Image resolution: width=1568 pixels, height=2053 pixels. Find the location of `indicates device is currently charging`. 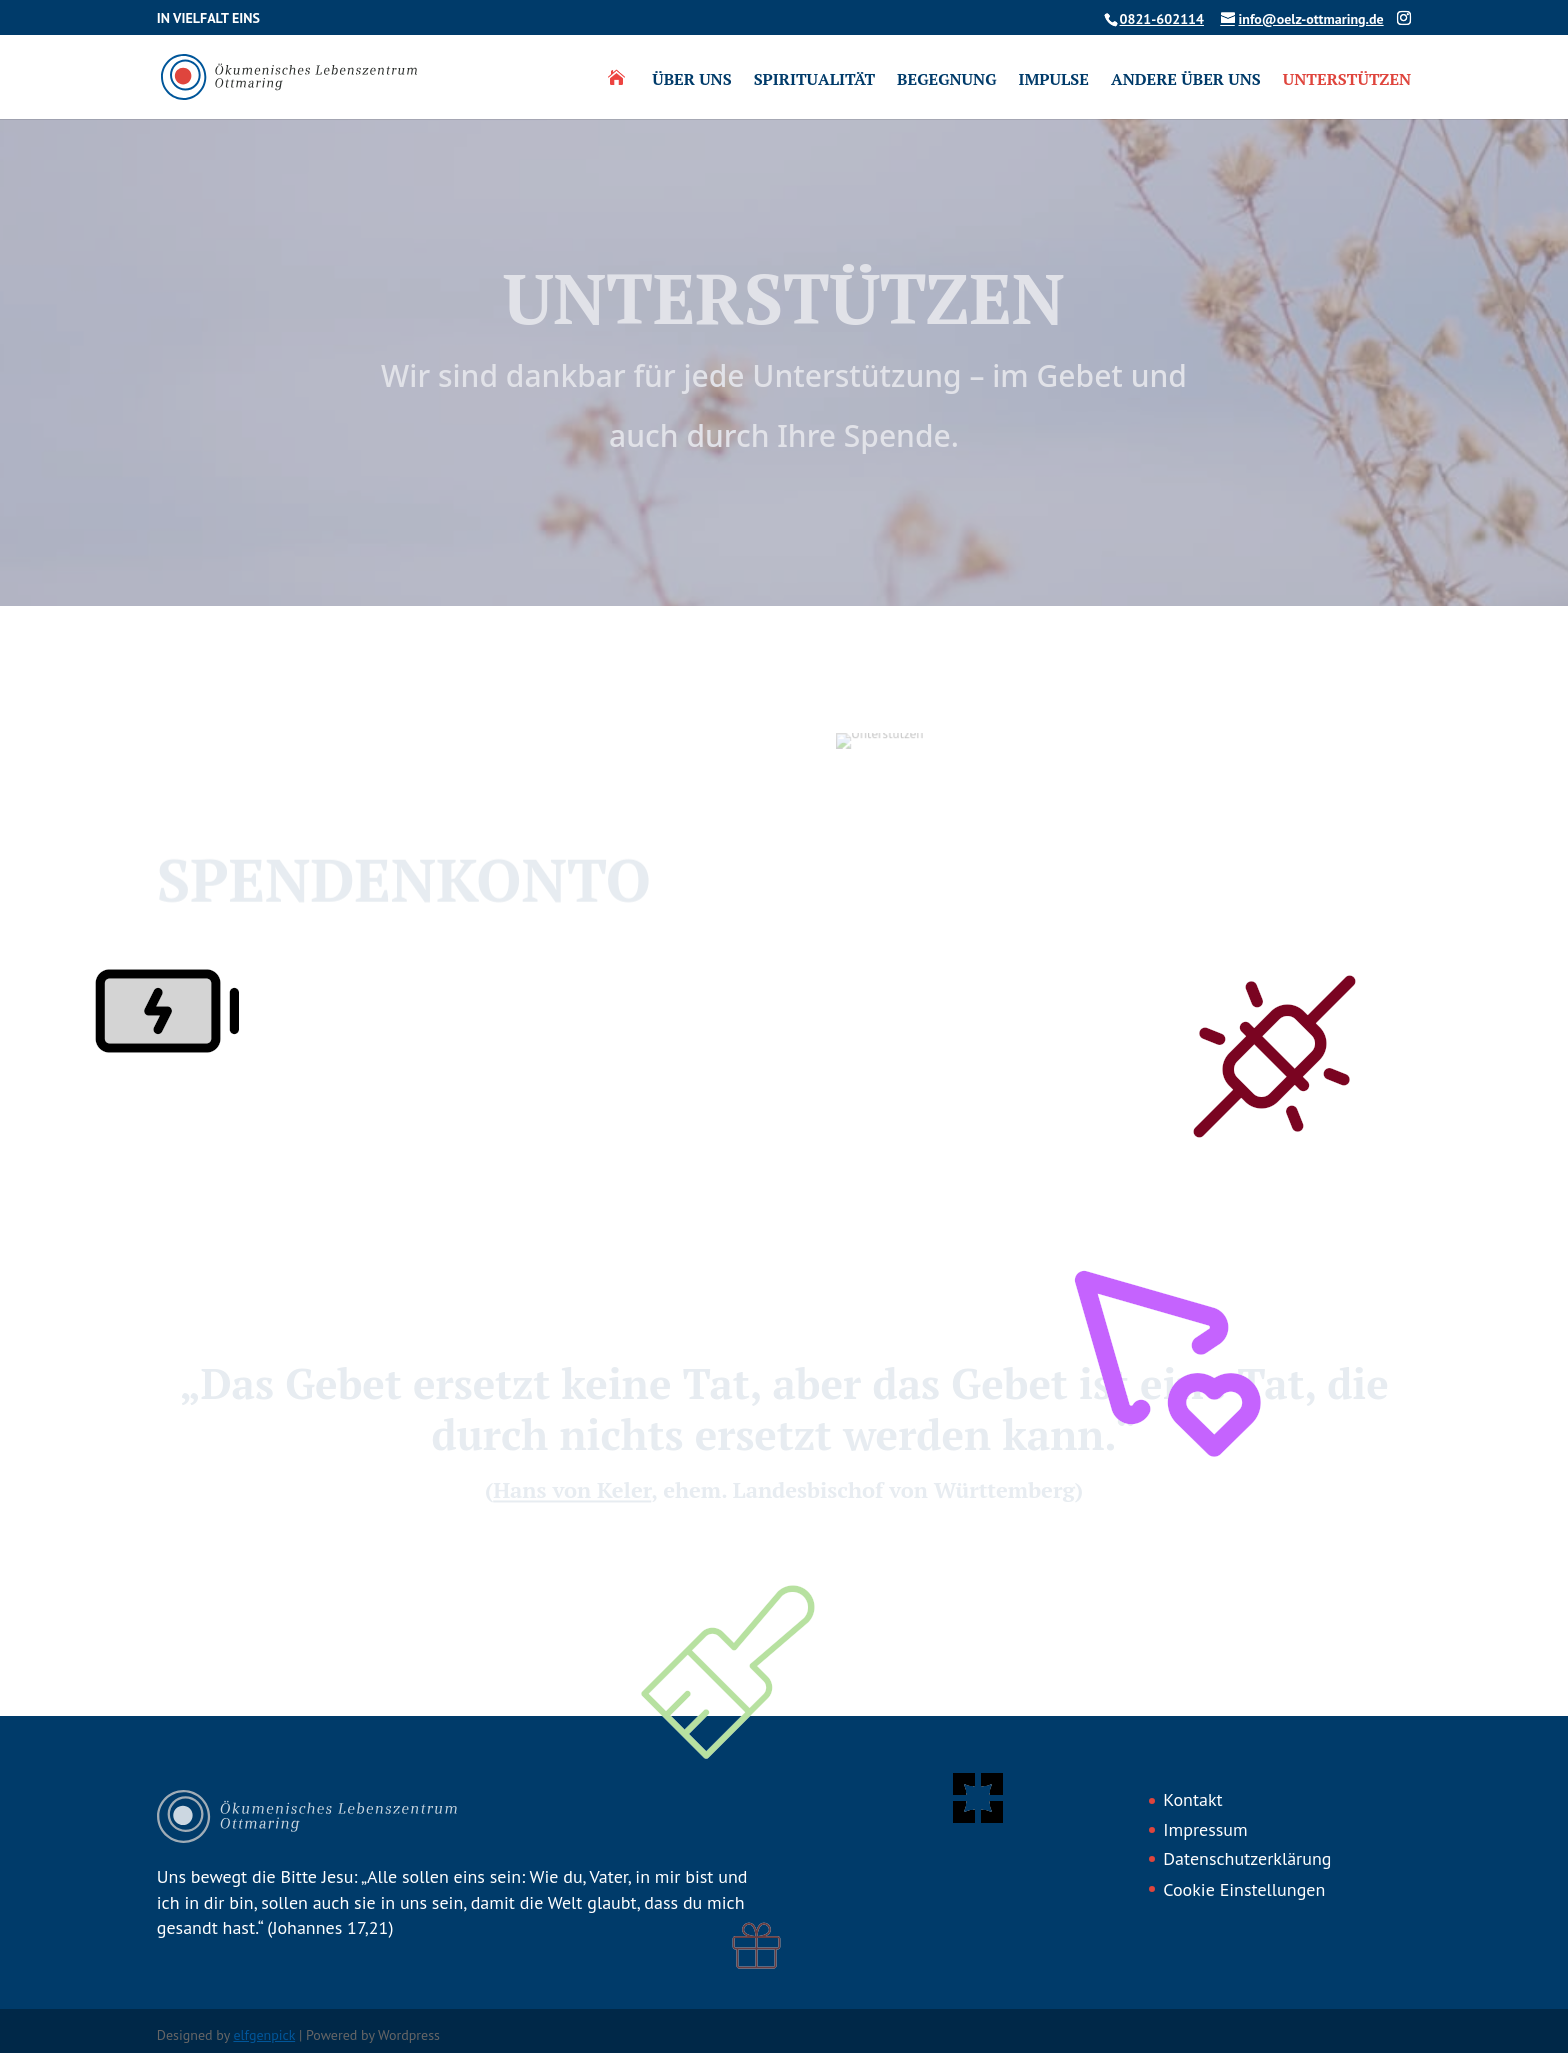

indicates device is currently charging is located at coordinates (165, 1011).